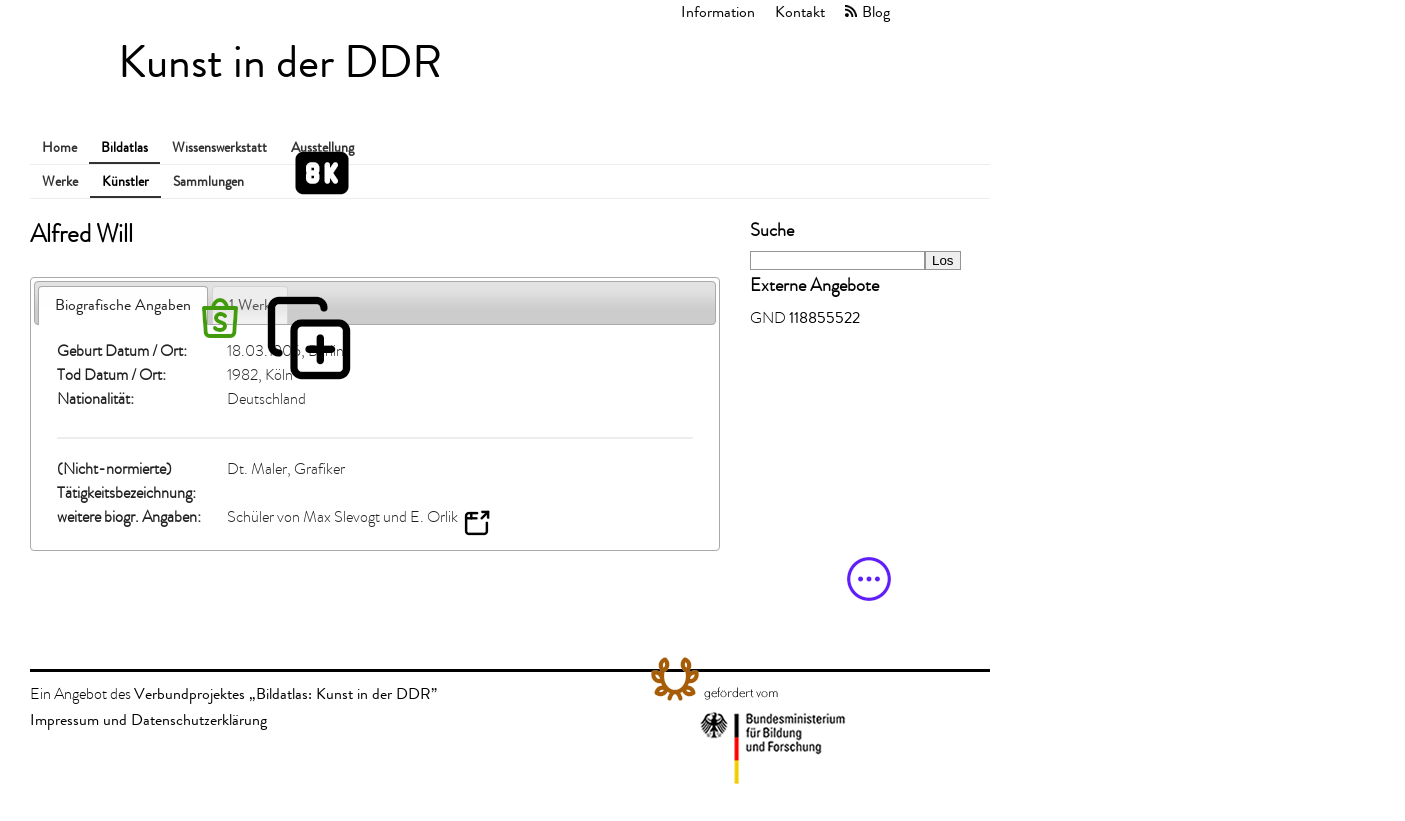 This screenshot has width=1405, height=821. I want to click on indicates 8K video resolution quality, so click(322, 173).